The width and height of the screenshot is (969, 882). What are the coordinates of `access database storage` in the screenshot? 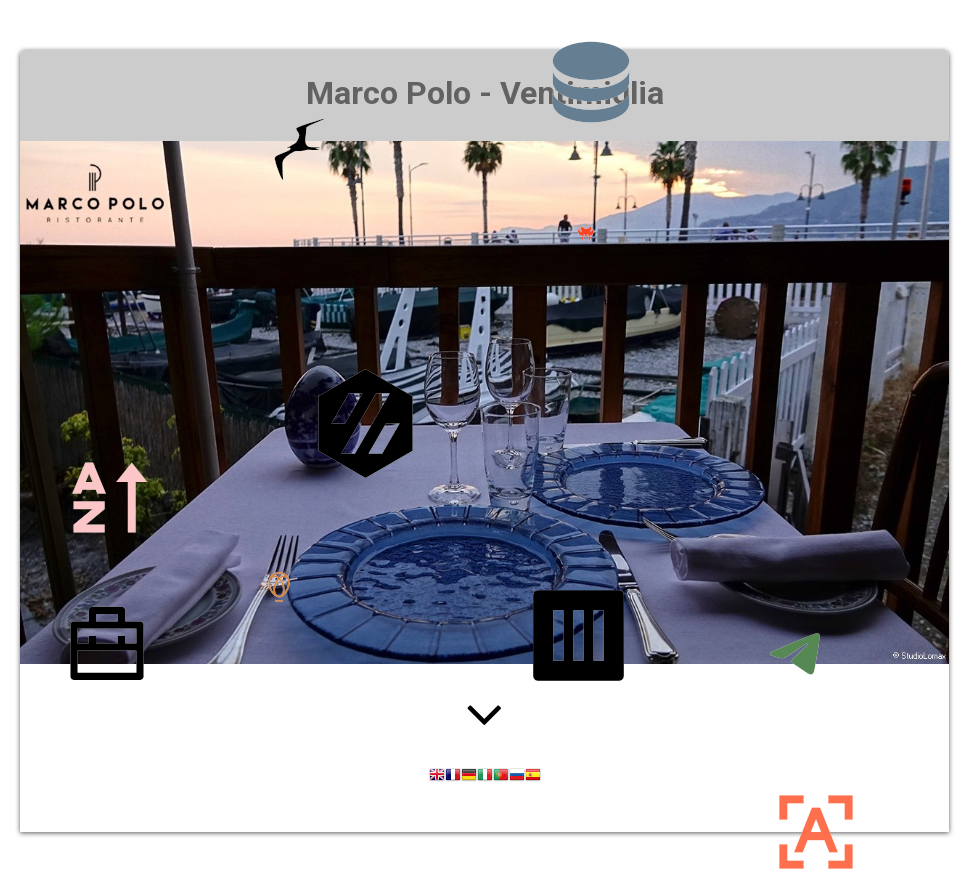 It's located at (591, 80).